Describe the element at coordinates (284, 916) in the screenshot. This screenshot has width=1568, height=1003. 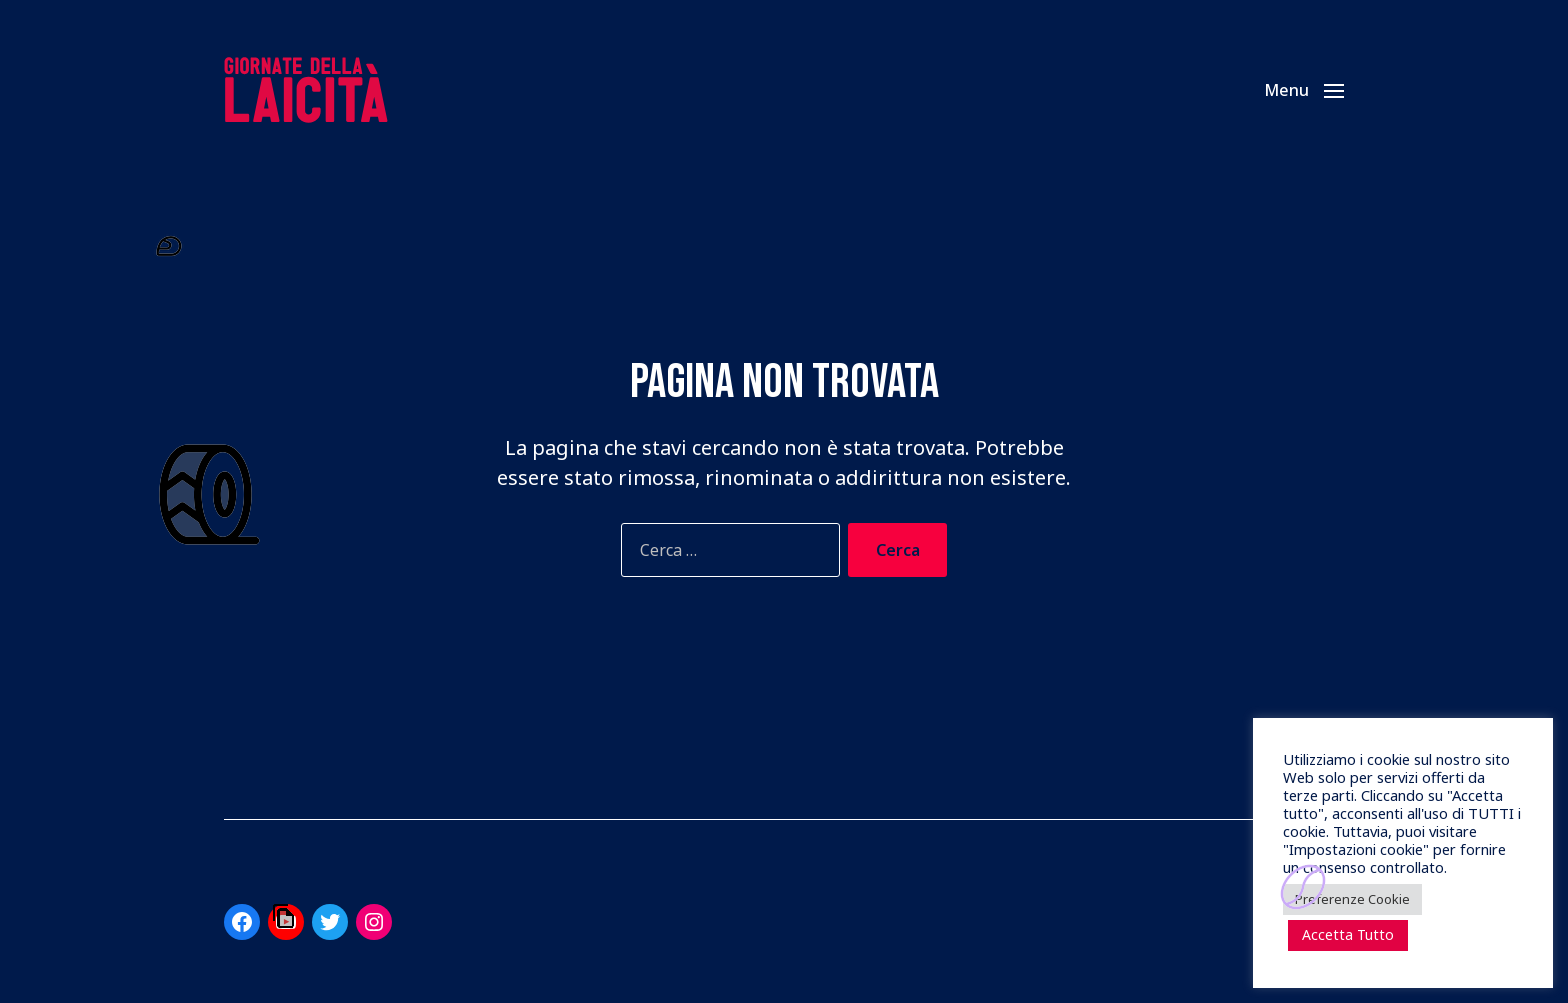
I see `copy file to clipboard` at that location.